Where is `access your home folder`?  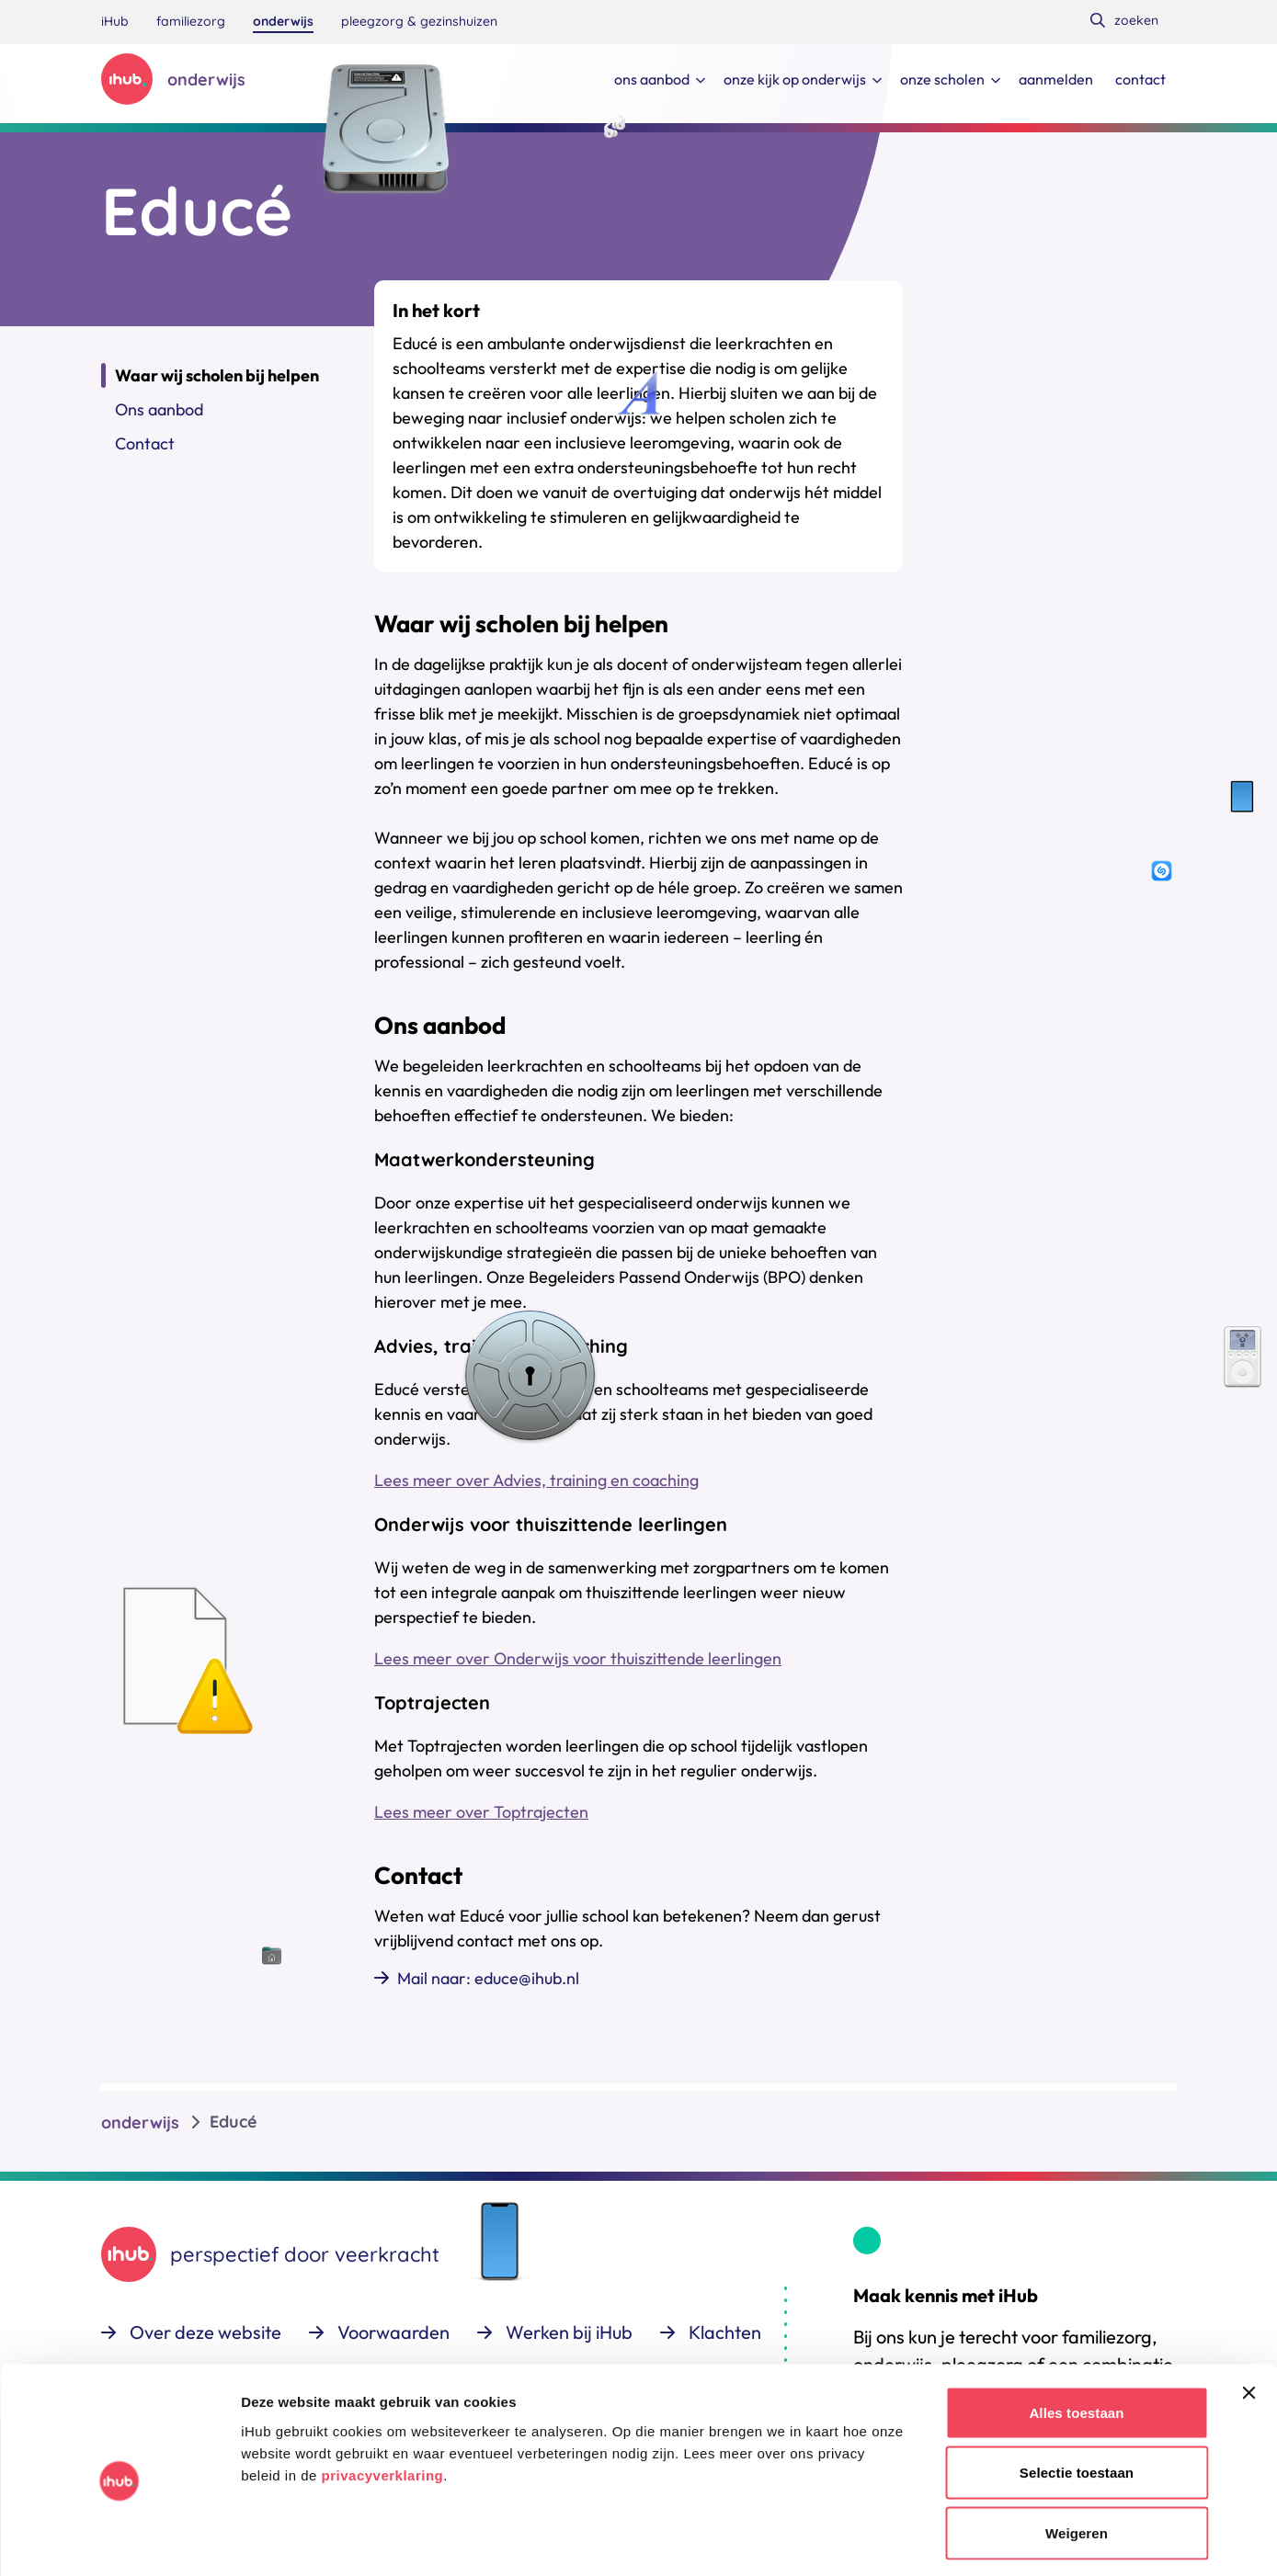
access your home folder is located at coordinates (271, 1955).